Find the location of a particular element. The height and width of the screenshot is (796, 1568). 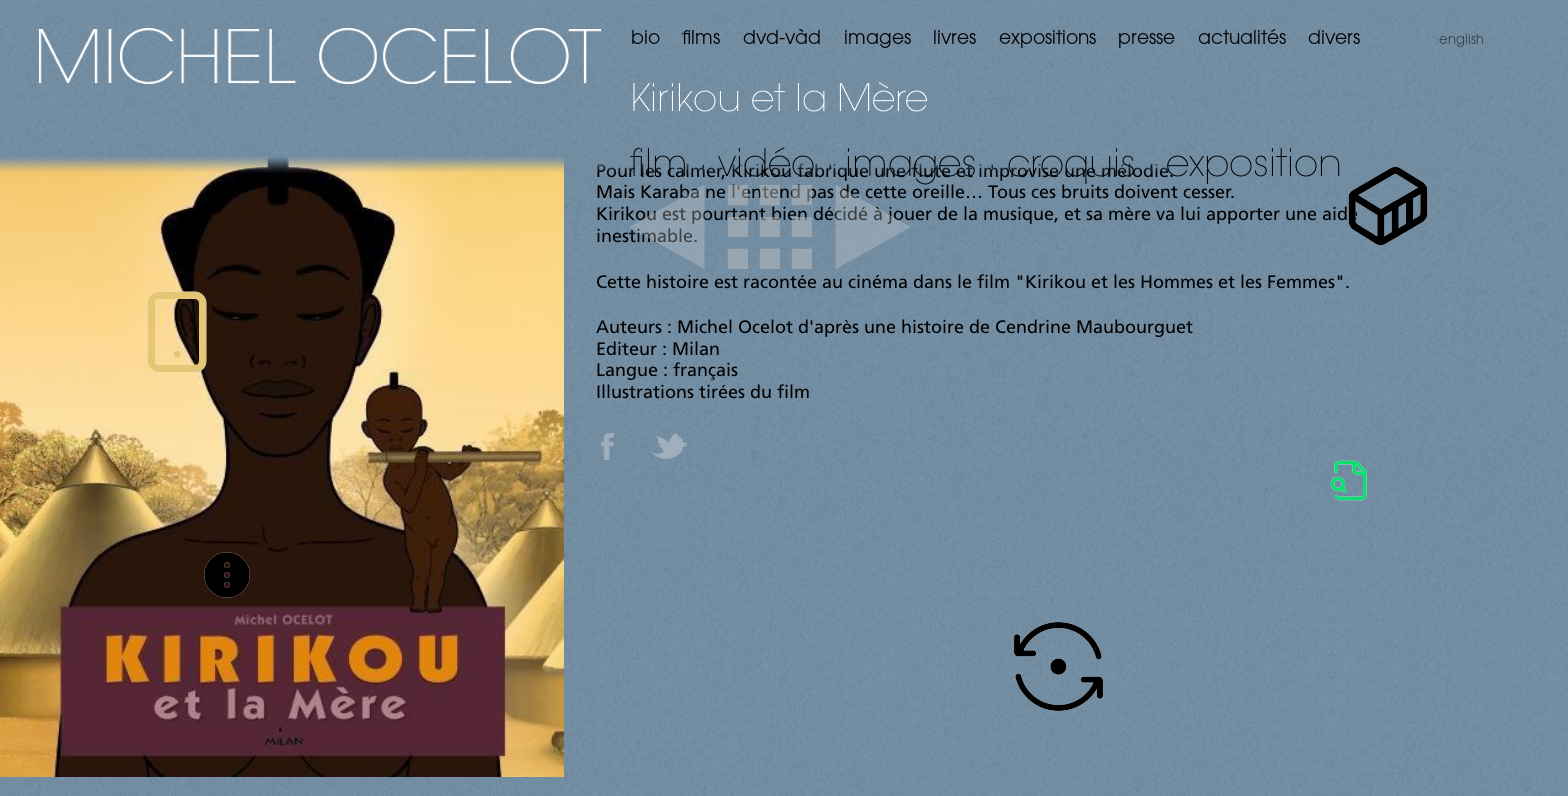

search within a document is located at coordinates (1350, 480).